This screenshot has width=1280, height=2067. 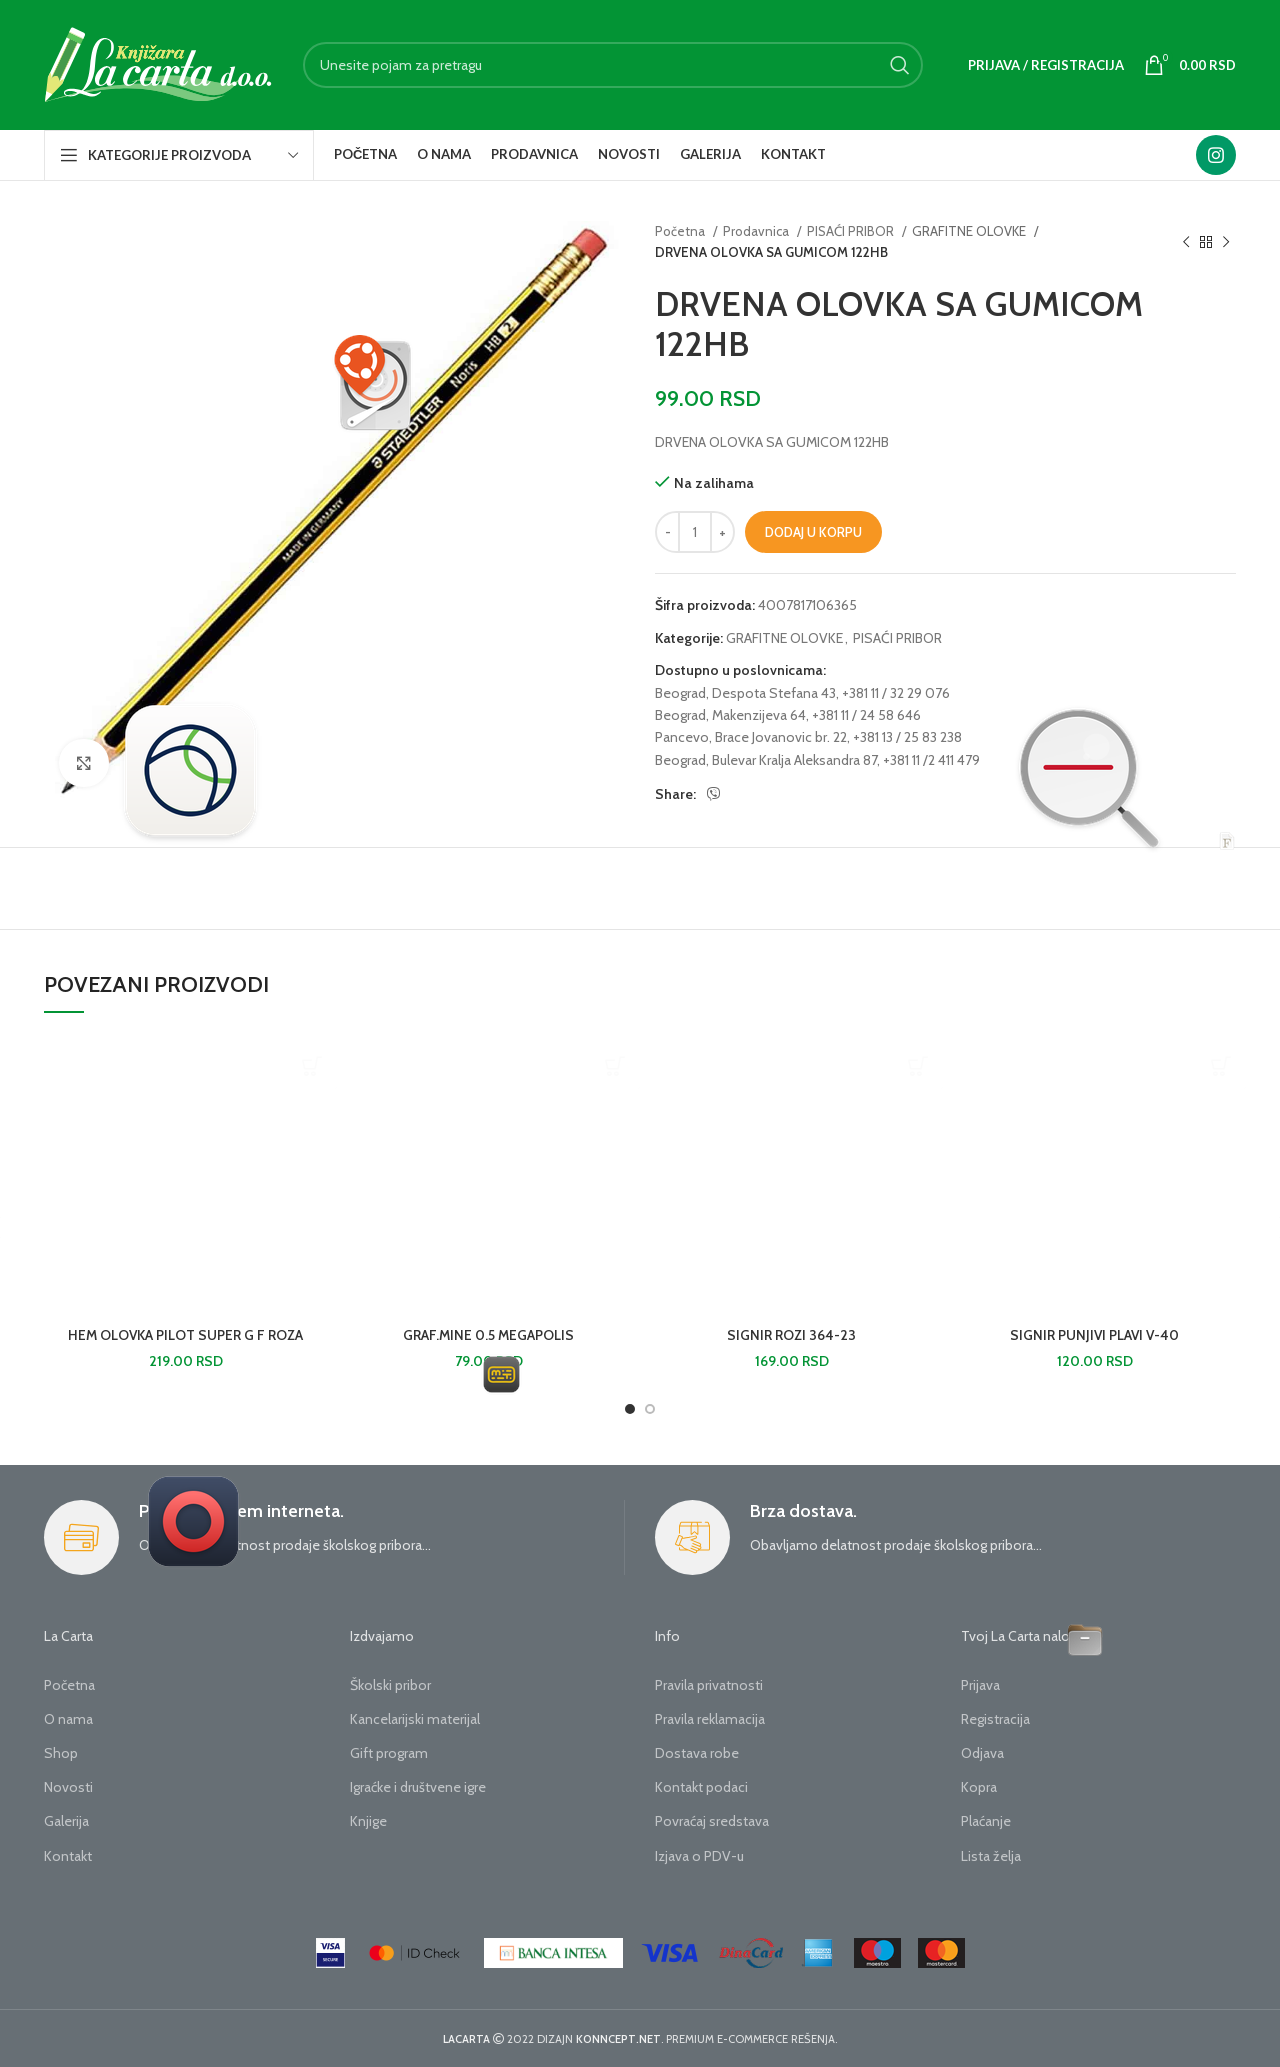 What do you see at coordinates (190, 770) in the screenshot?
I see `open cisco anyconnect vpn client` at bounding box center [190, 770].